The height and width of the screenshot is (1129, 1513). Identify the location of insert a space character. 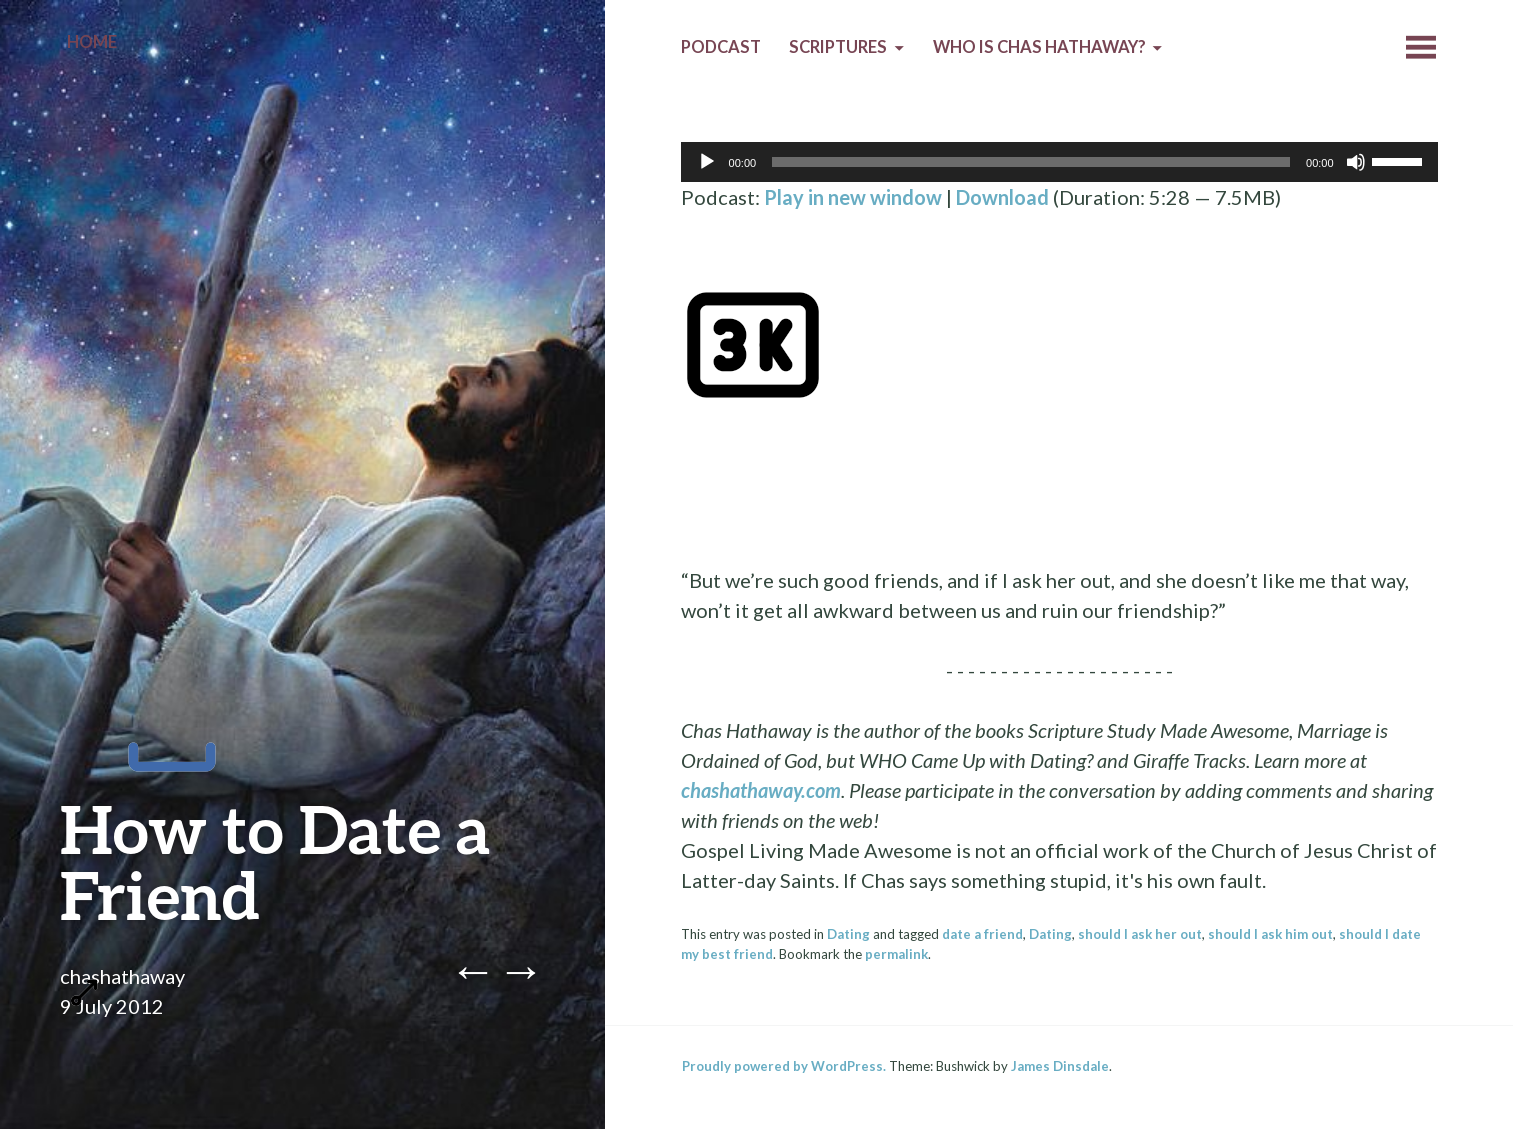
(172, 757).